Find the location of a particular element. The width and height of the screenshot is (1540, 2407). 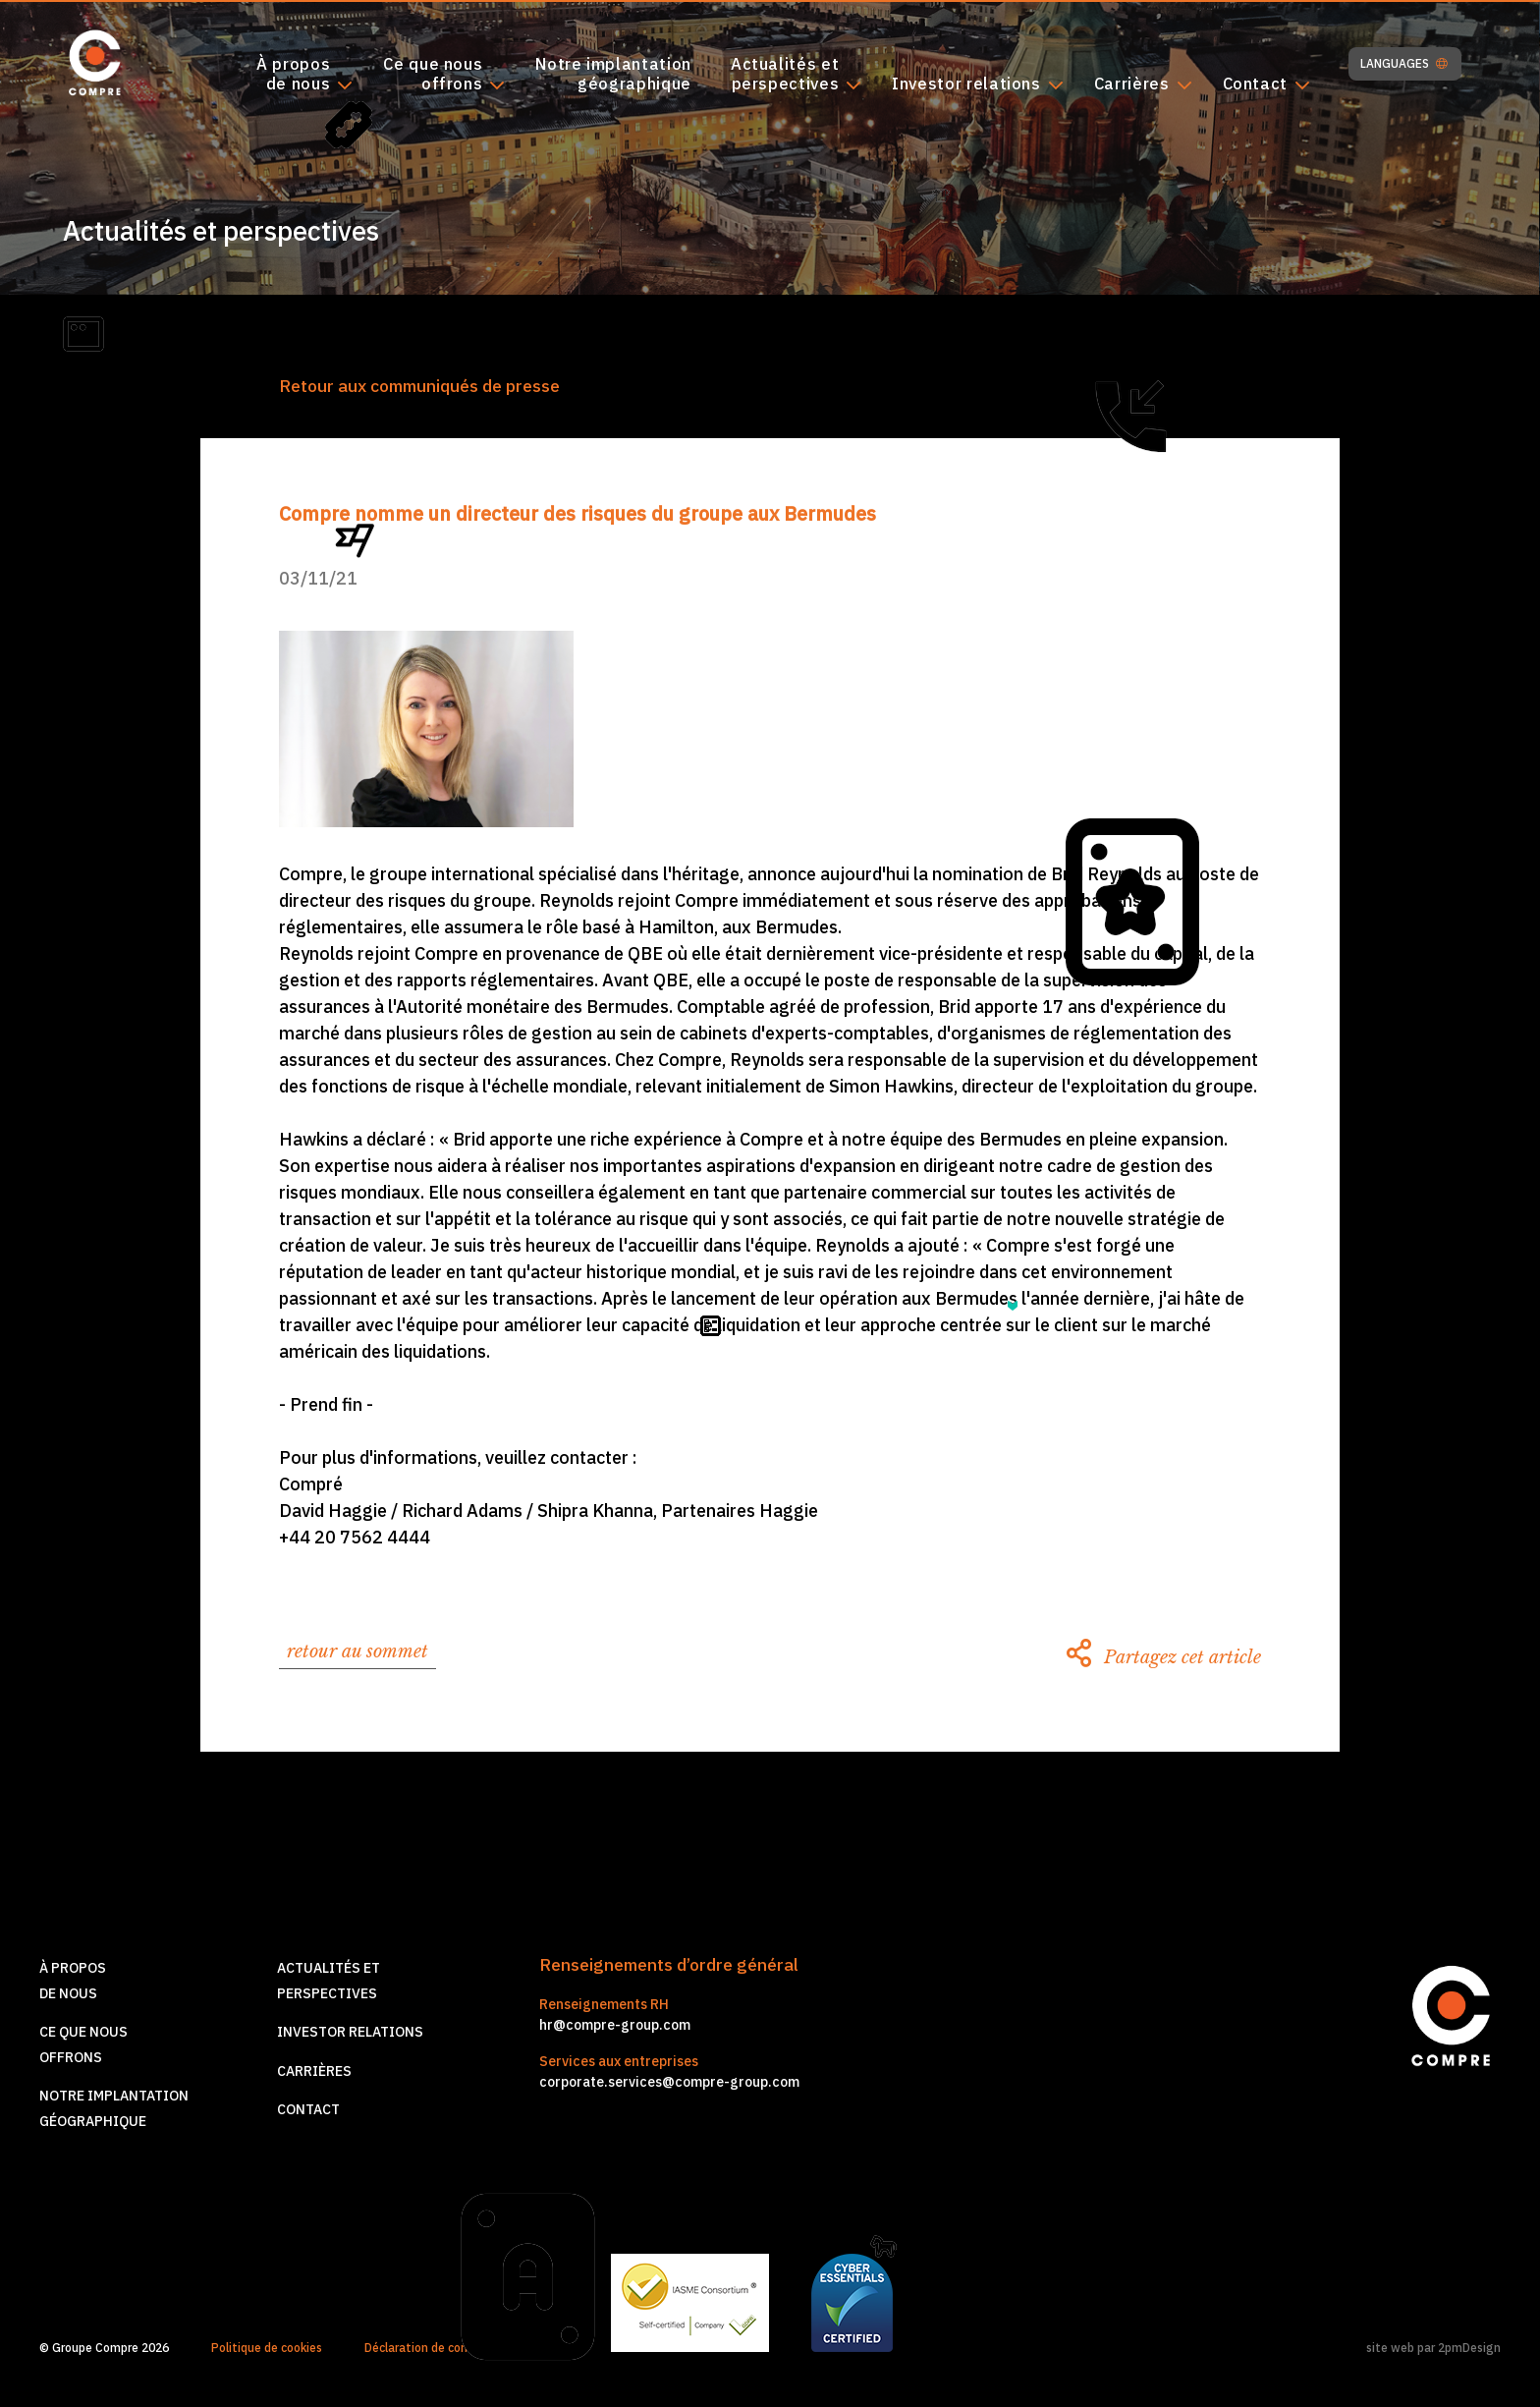

view starred or favorite card in a card game is located at coordinates (1132, 902).